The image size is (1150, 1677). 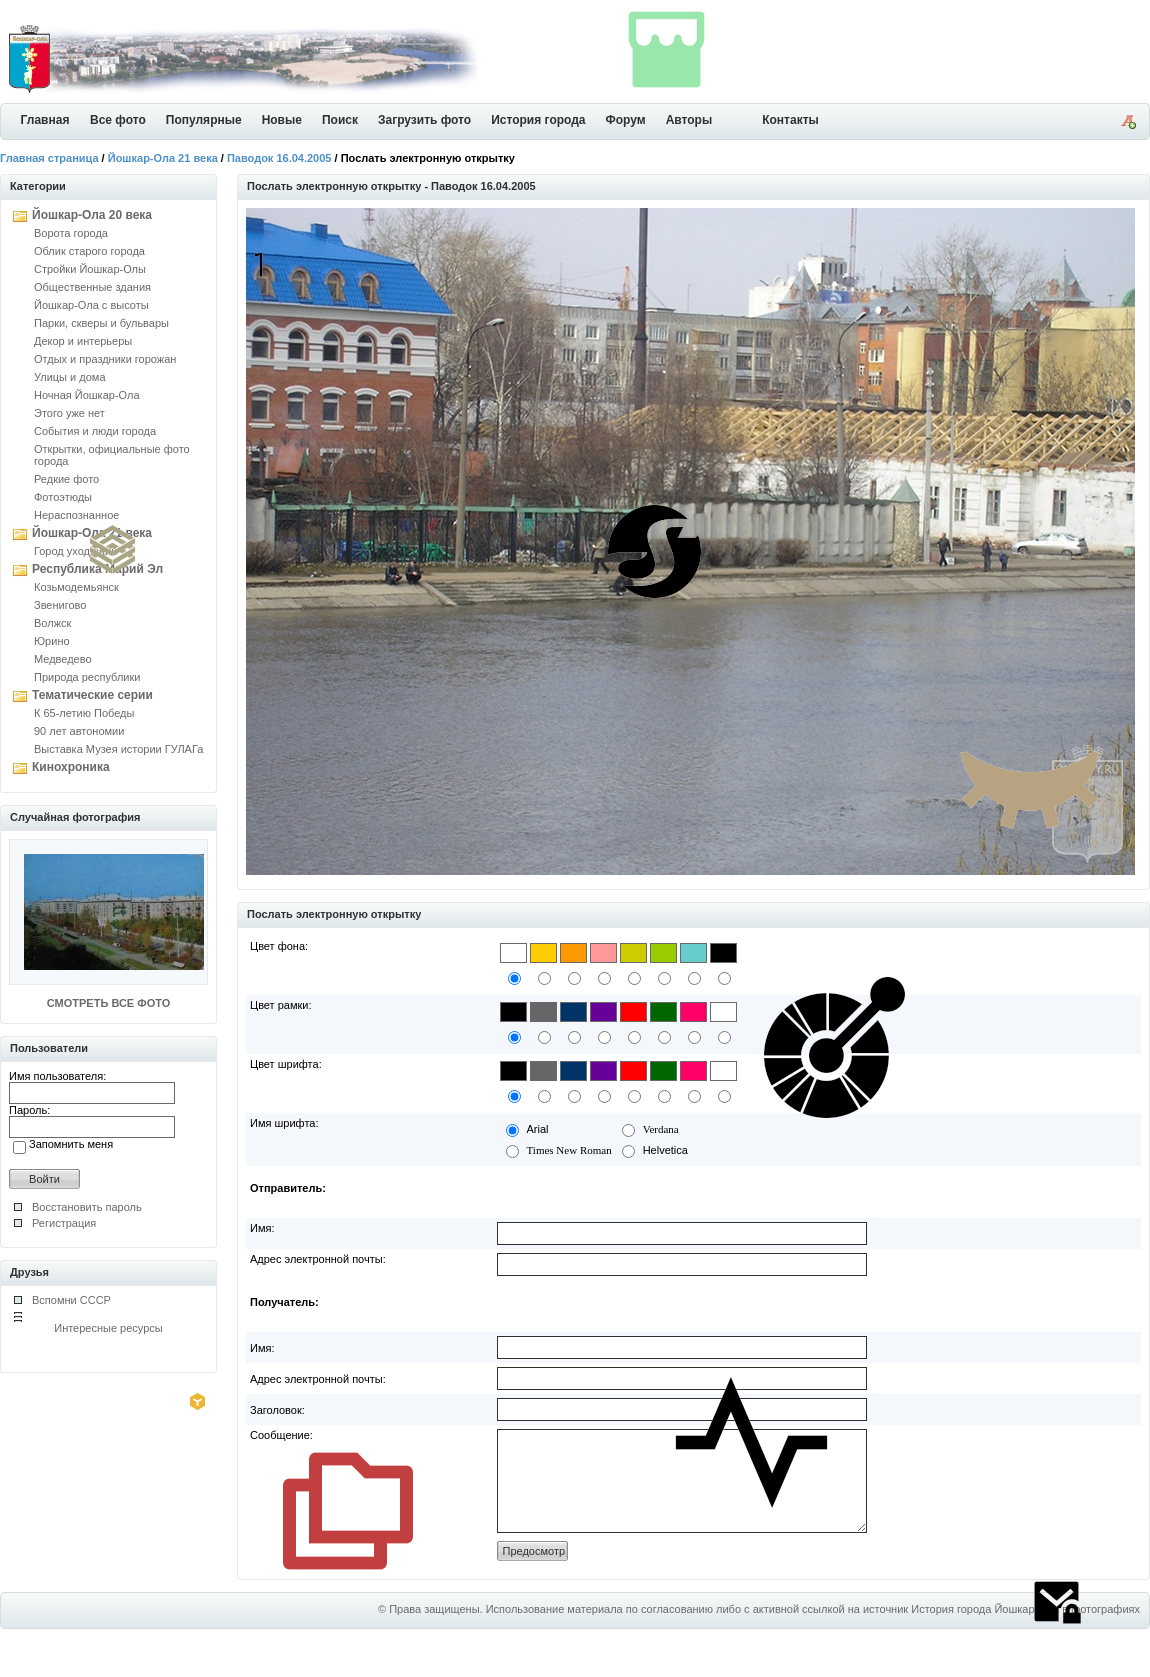 What do you see at coordinates (348, 1511) in the screenshot?
I see `browse all folders` at bounding box center [348, 1511].